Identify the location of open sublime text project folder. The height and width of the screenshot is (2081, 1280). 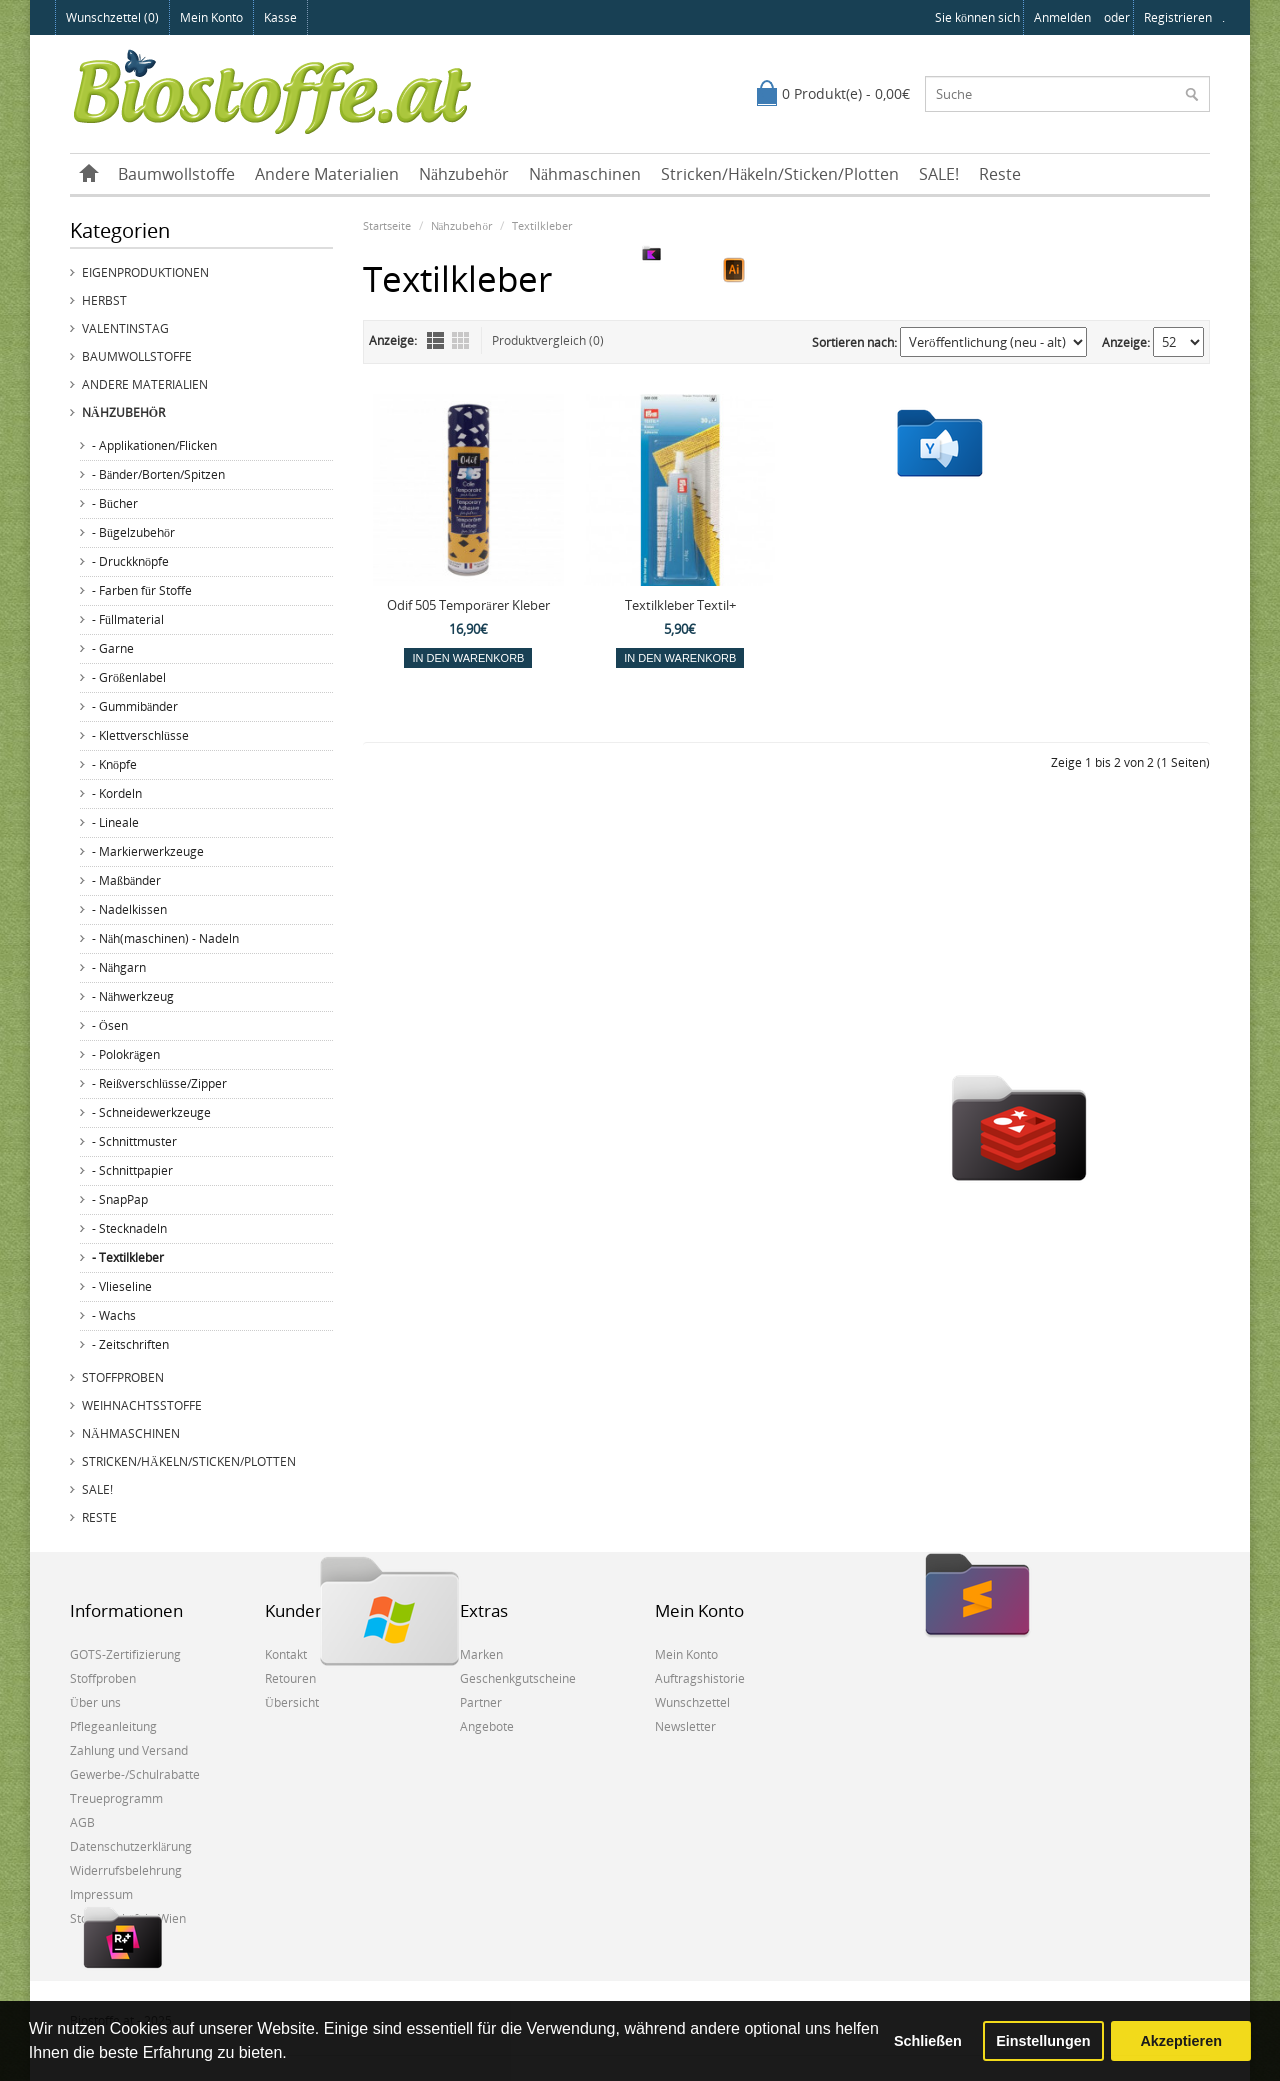
(977, 1597).